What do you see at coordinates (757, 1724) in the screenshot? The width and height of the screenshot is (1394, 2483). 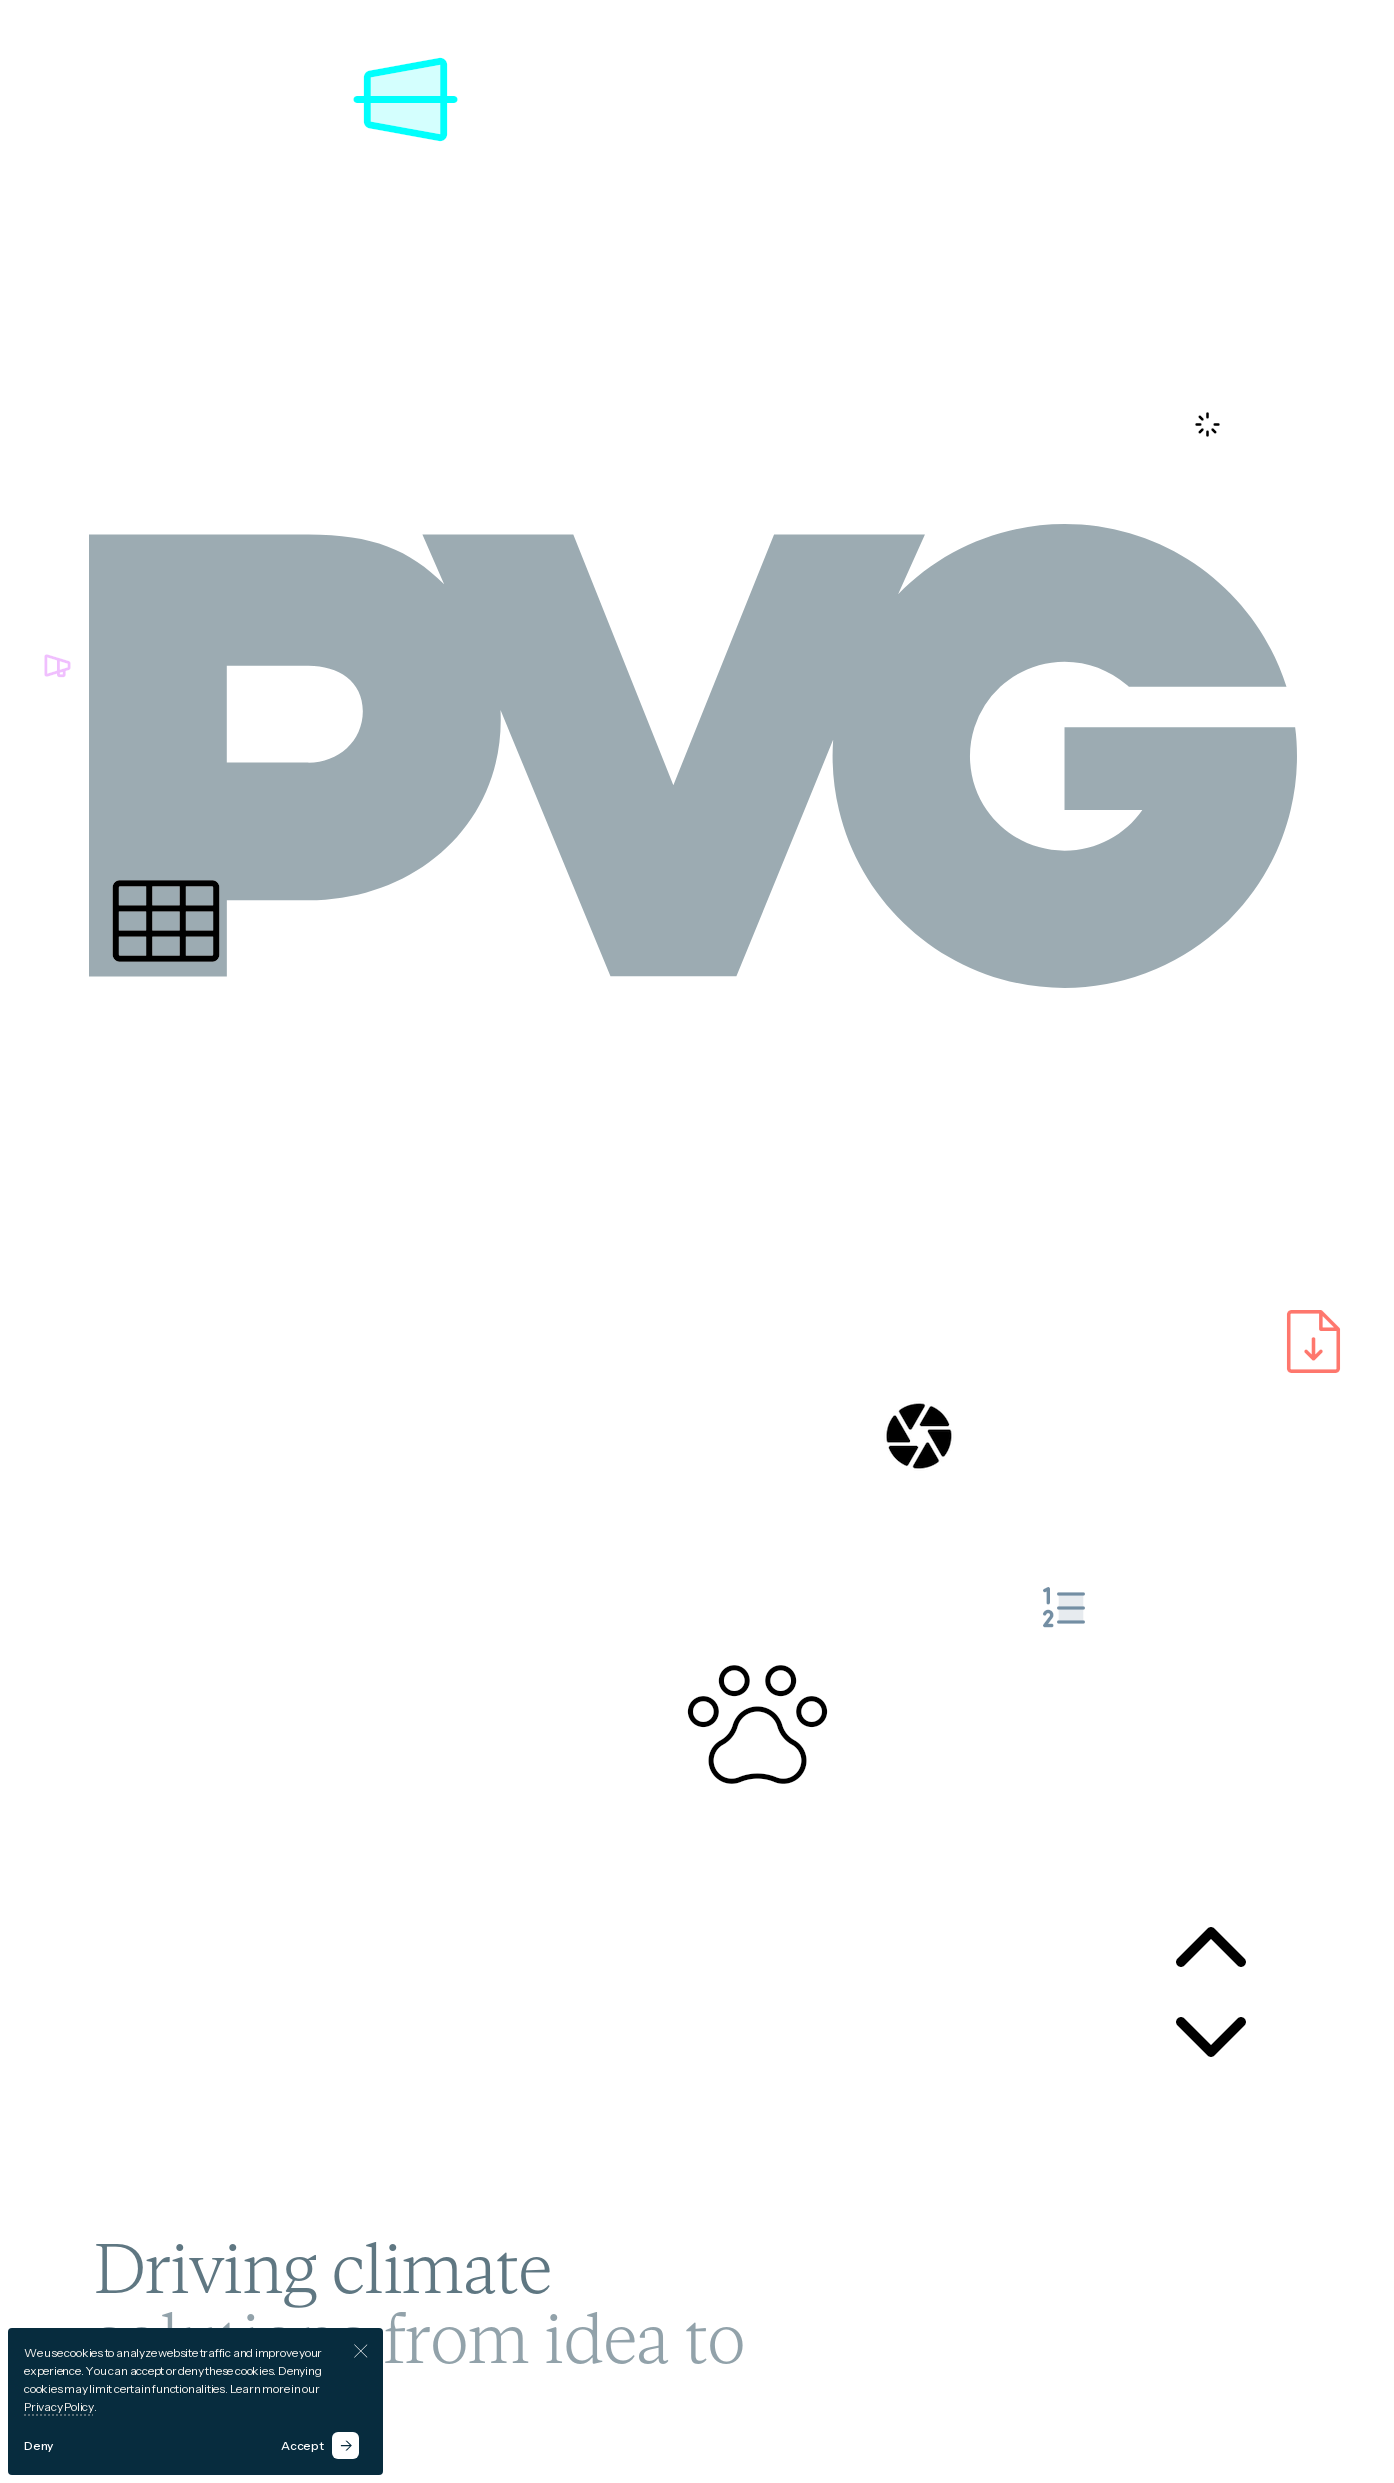 I see `access pet-related features or settings` at bounding box center [757, 1724].